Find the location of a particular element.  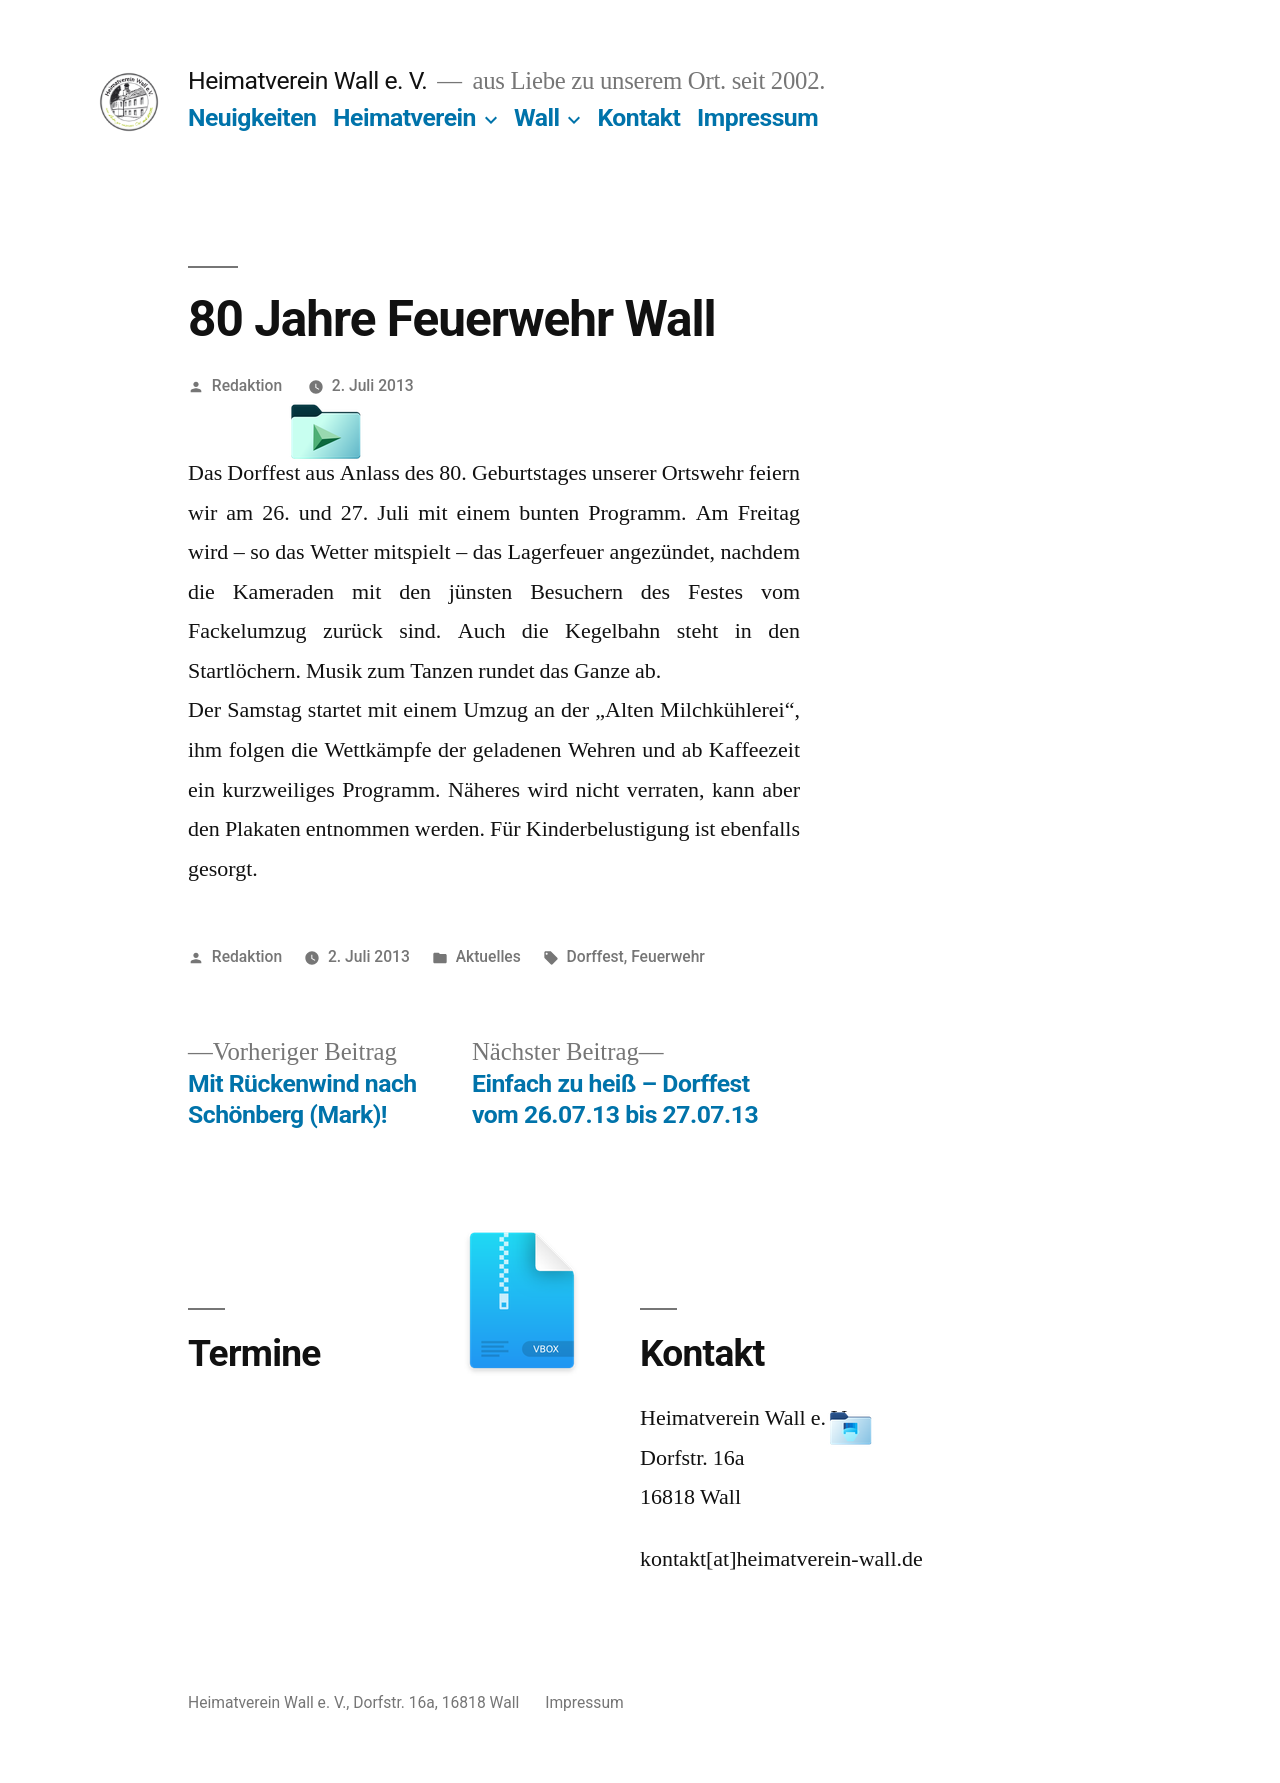

open microsoft warehouse management files is located at coordinates (850, 1429).